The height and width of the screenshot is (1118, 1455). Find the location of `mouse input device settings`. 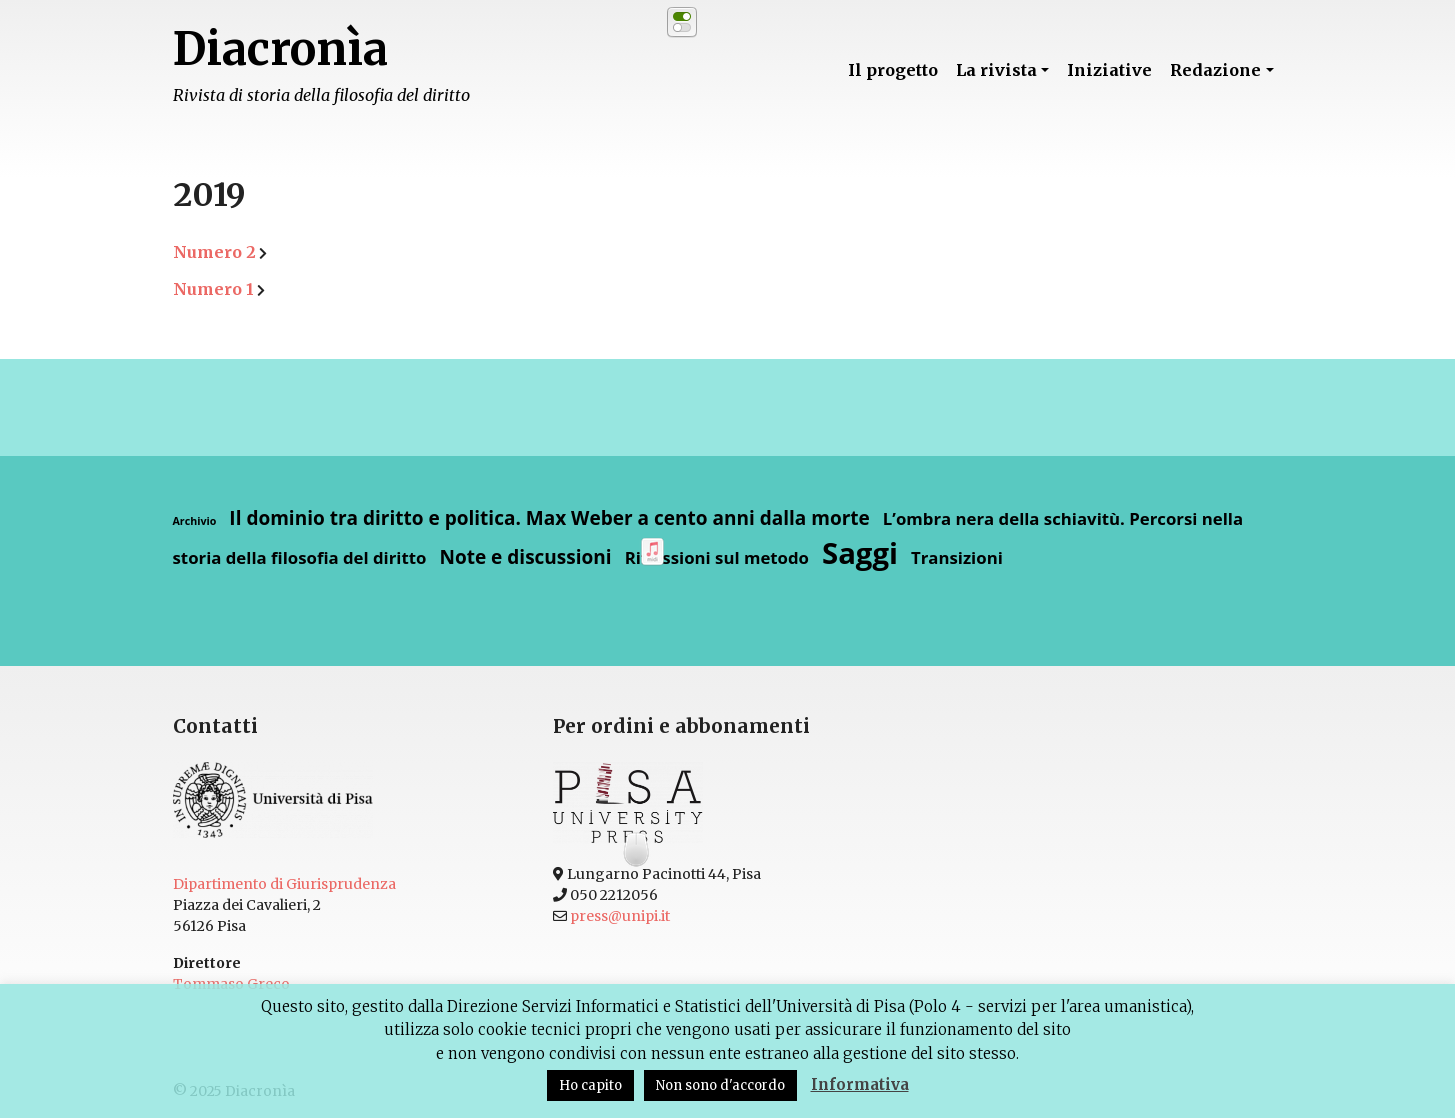

mouse input device settings is located at coordinates (636, 849).